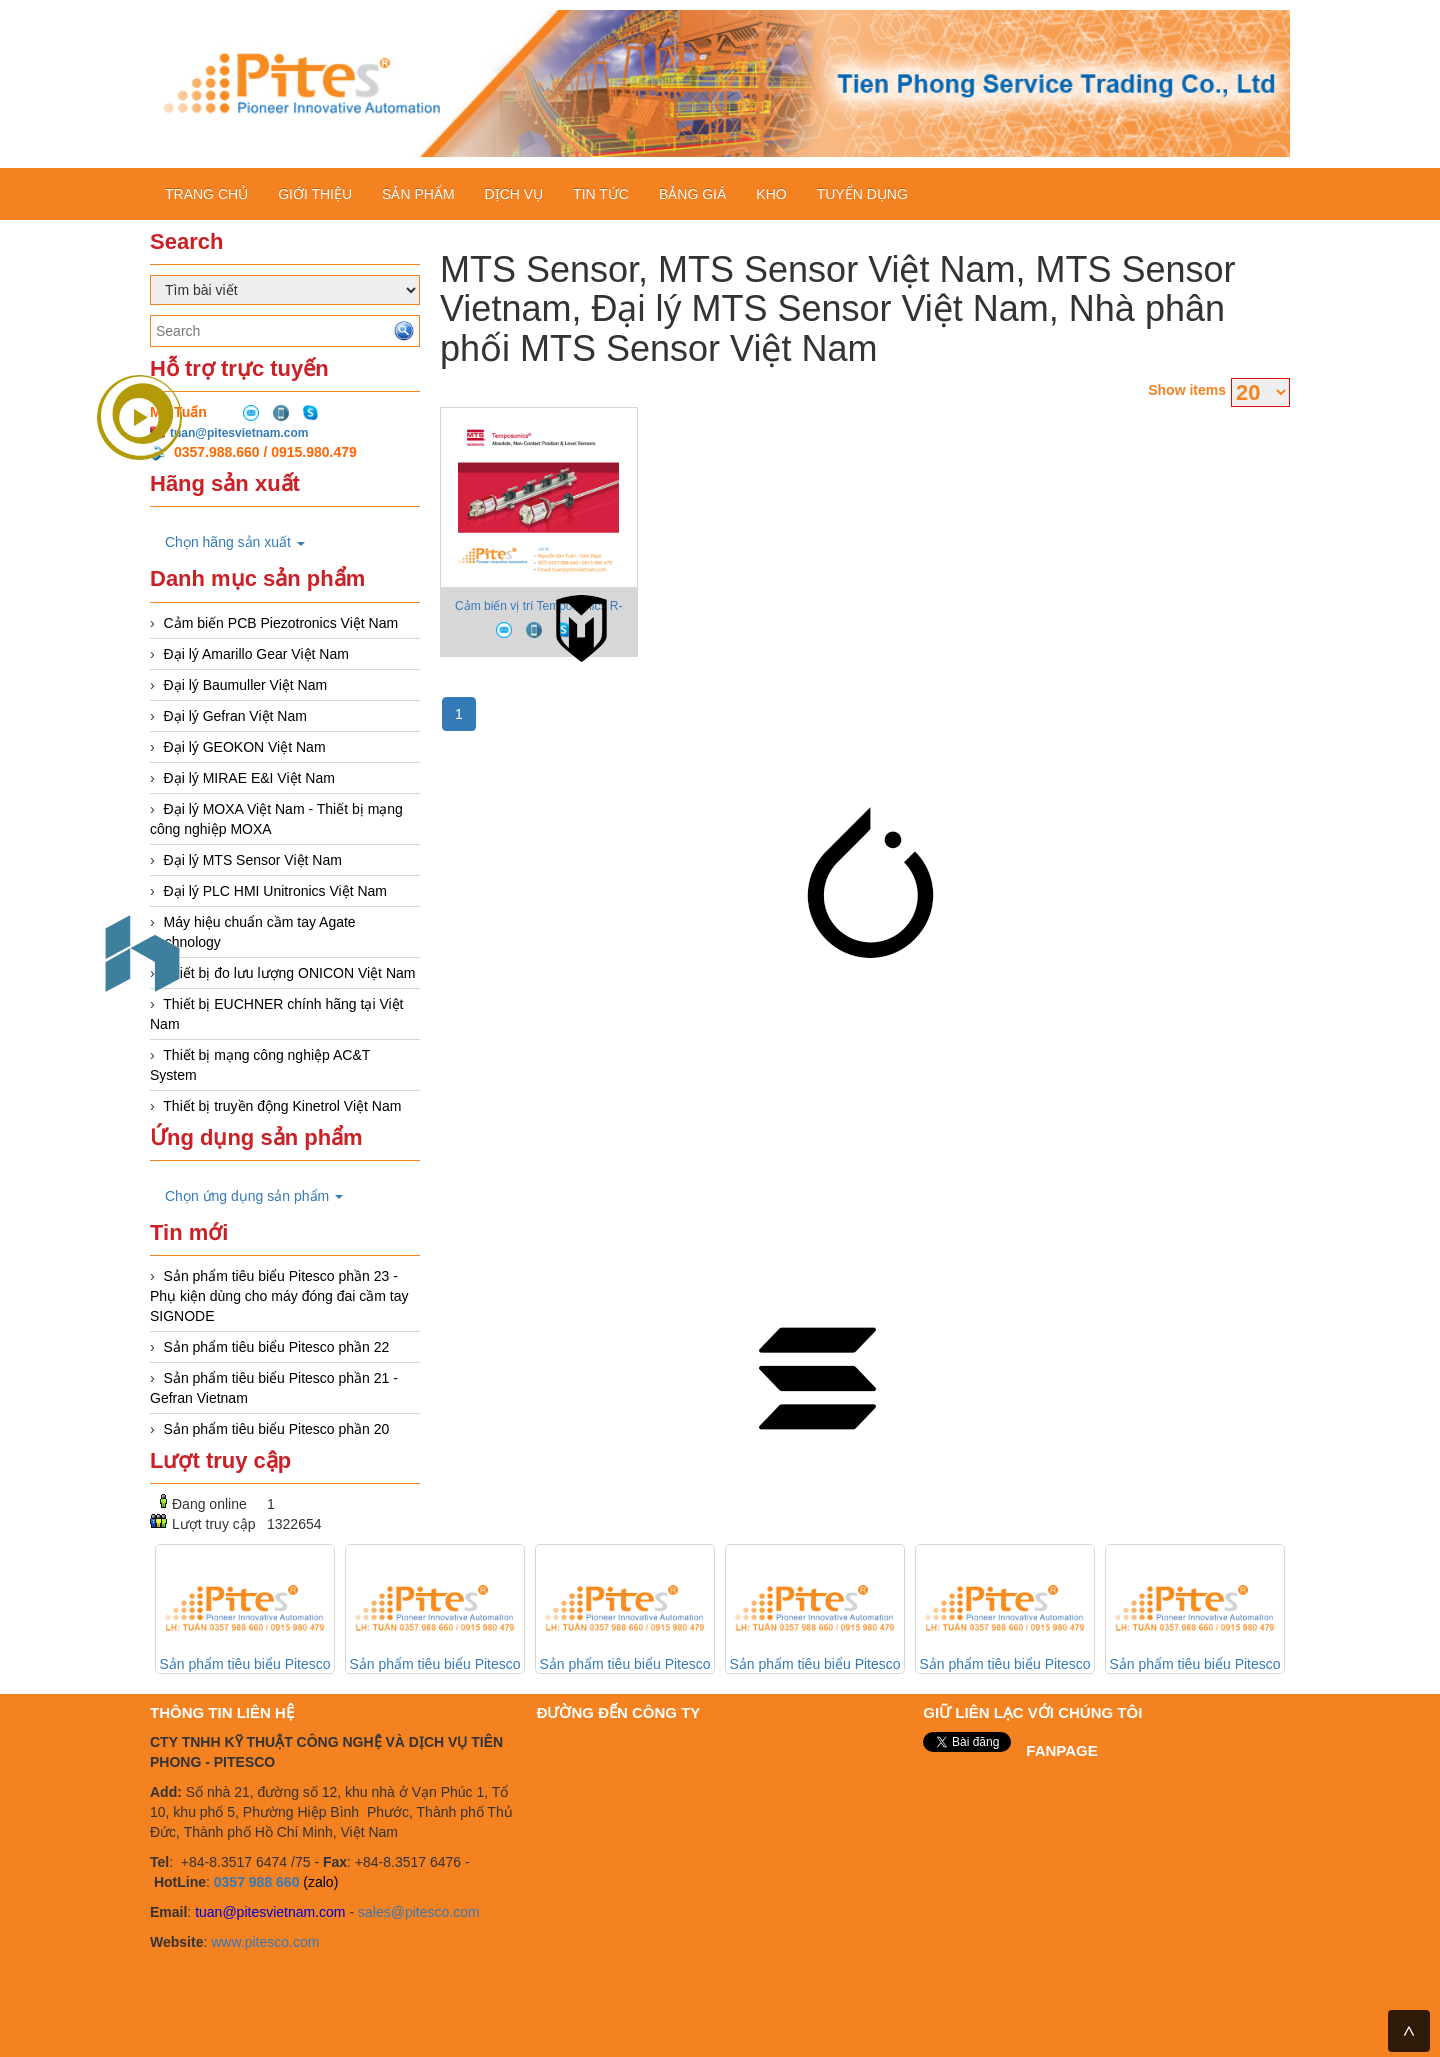  I want to click on PyTorch machine learning framework logo, so click(870, 882).